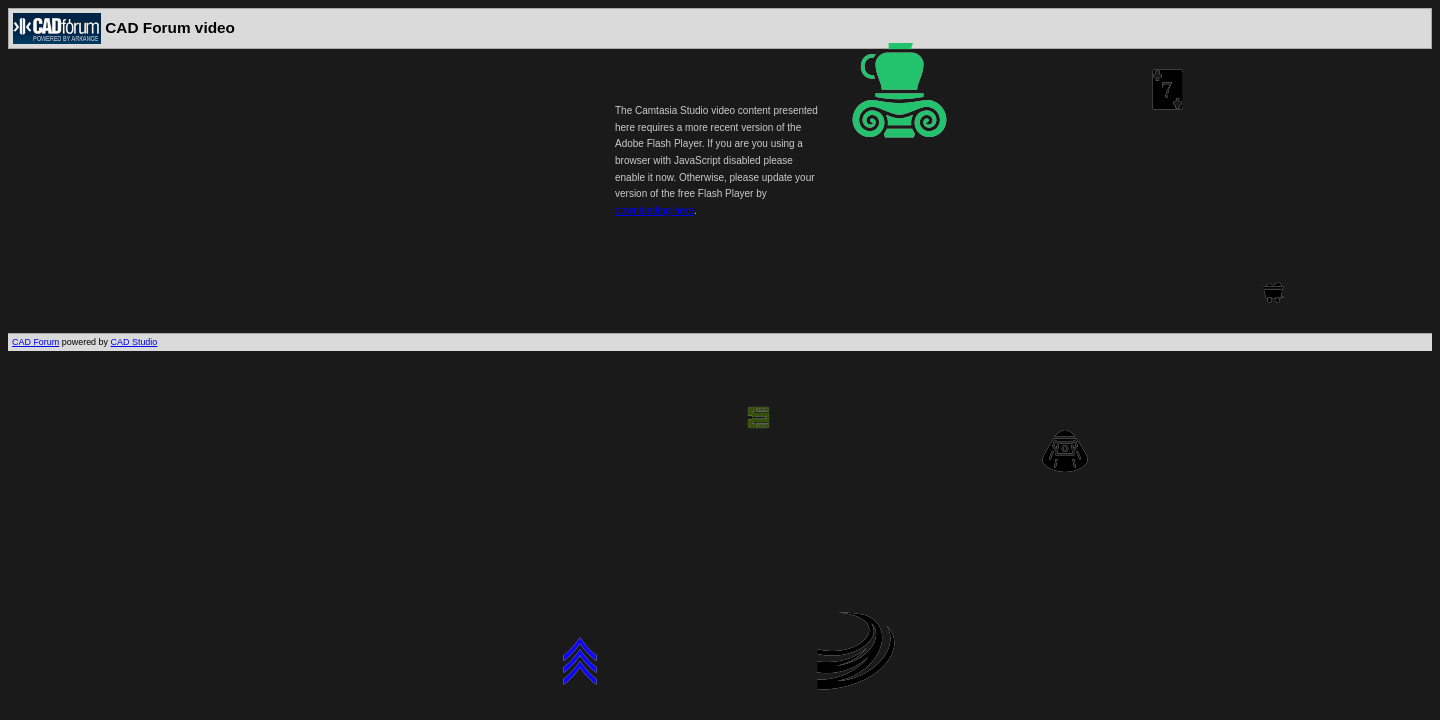  What do you see at coordinates (855, 651) in the screenshot?
I see `indicates a wind or air-based attack ability` at bounding box center [855, 651].